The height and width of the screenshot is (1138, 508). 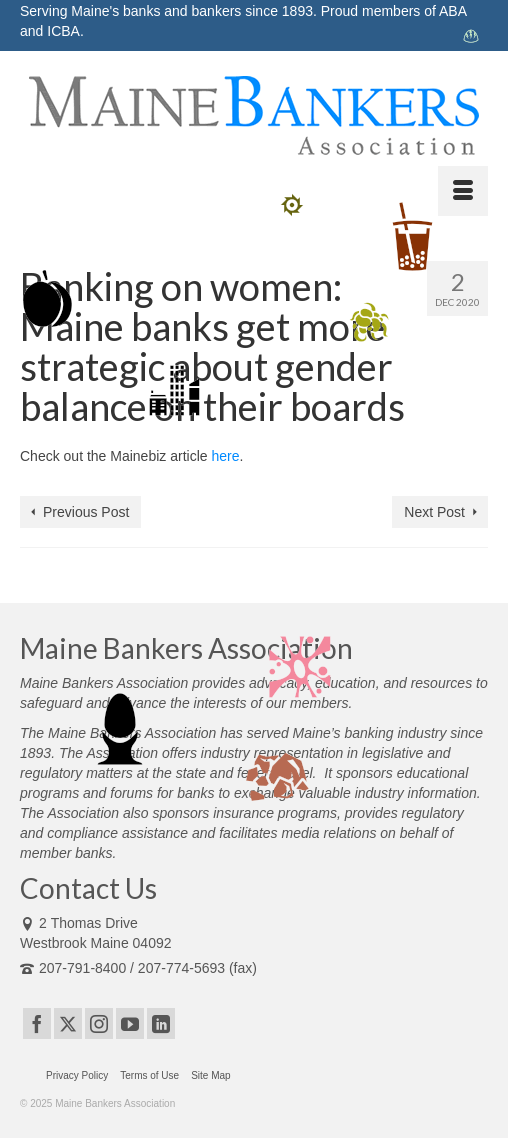 I want to click on view city or urban location, so click(x=174, y=390).